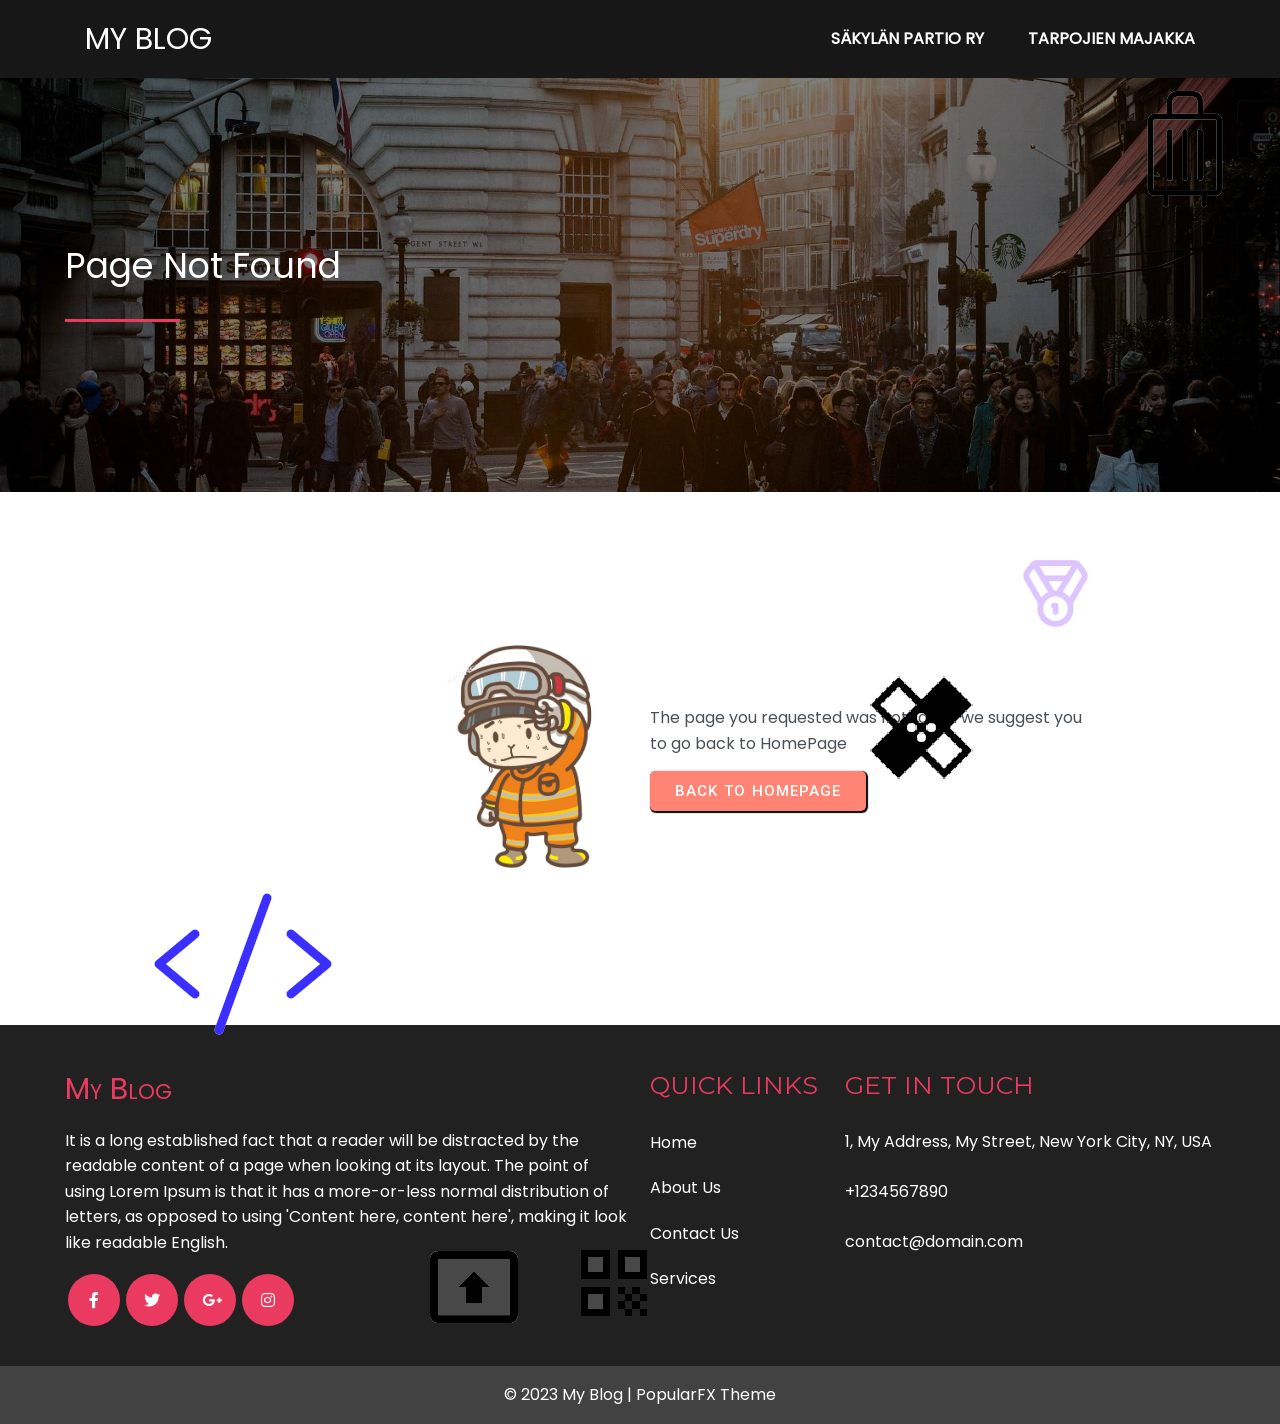 This screenshot has width=1280, height=1424. Describe the element at coordinates (1185, 151) in the screenshot. I see `manage travel or trip details` at that location.